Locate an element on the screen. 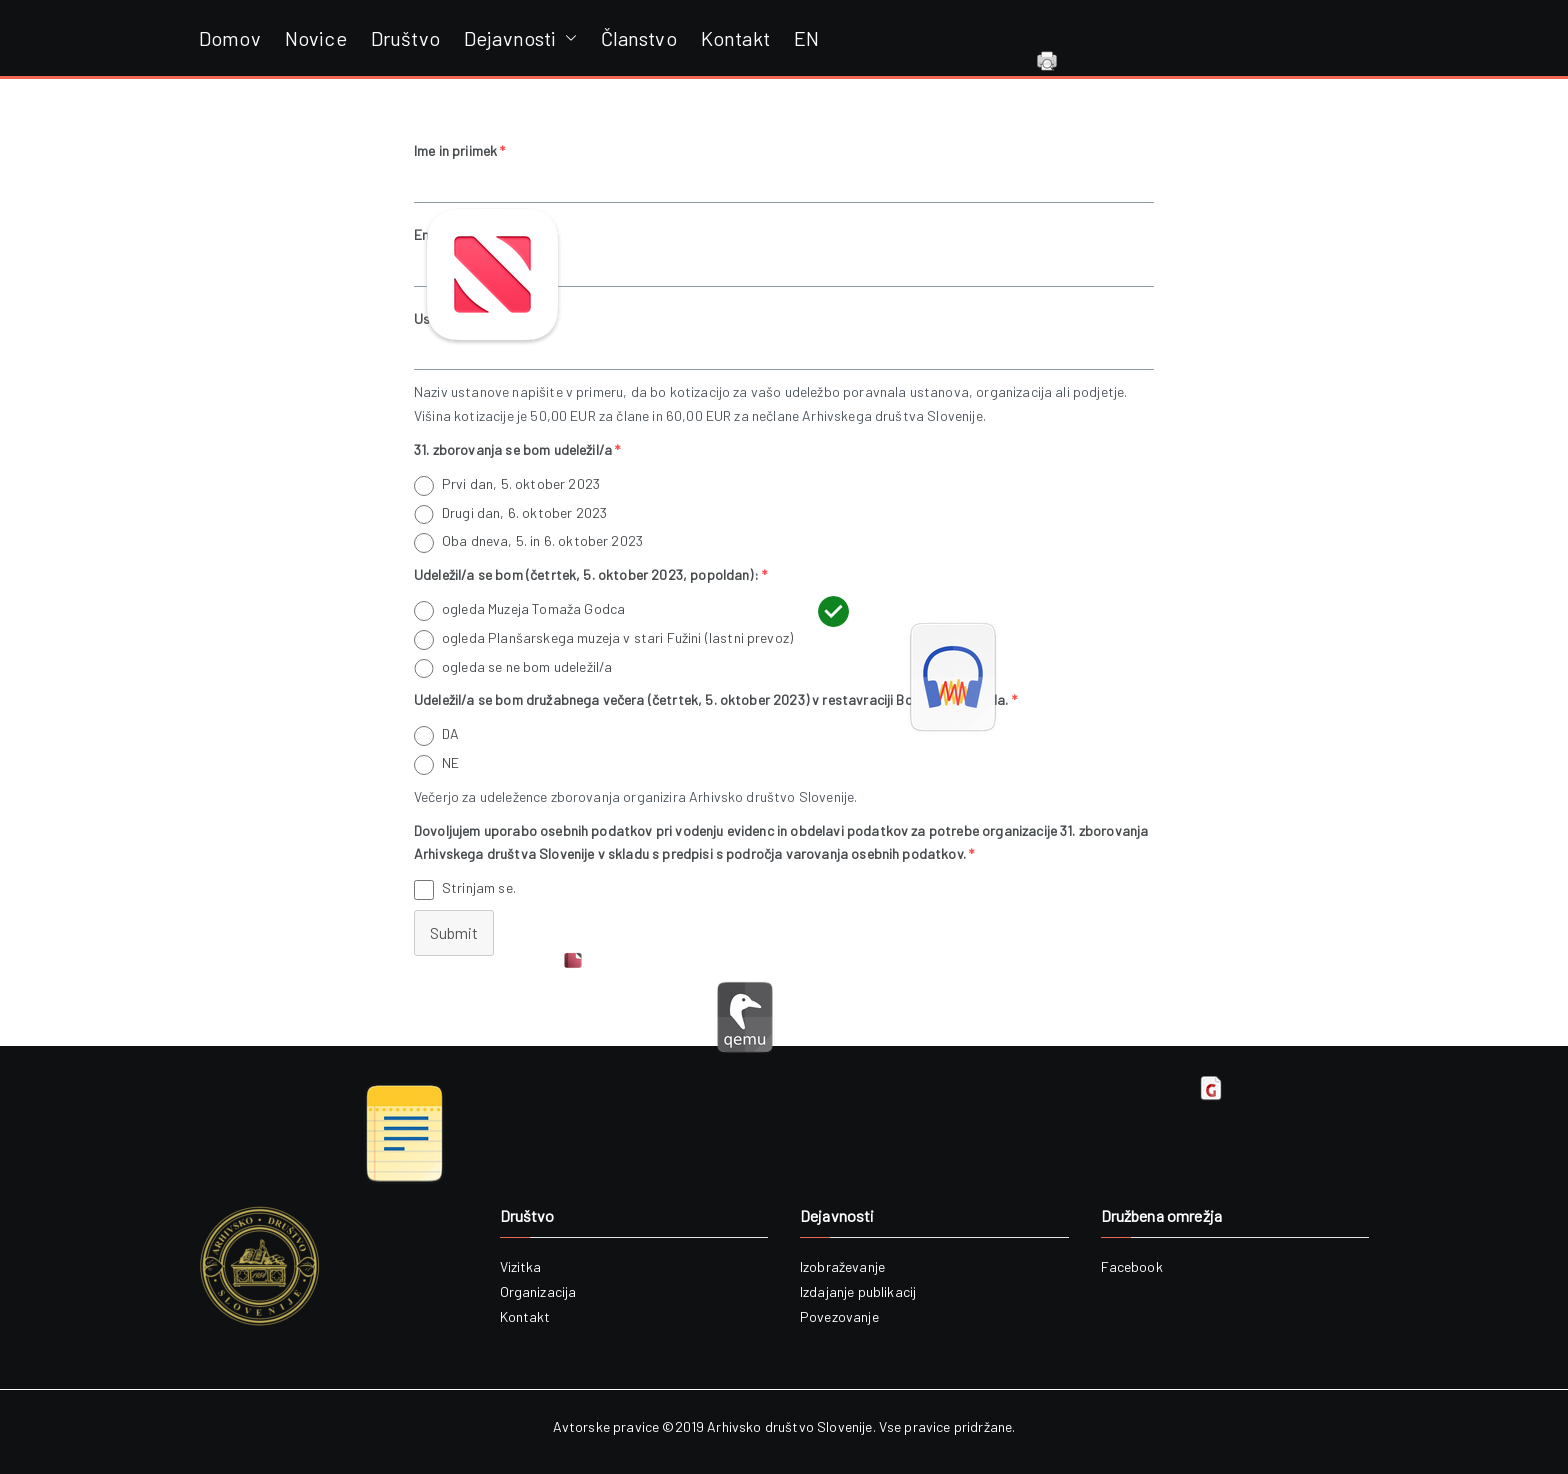  an audacity audio project file is located at coordinates (953, 677).